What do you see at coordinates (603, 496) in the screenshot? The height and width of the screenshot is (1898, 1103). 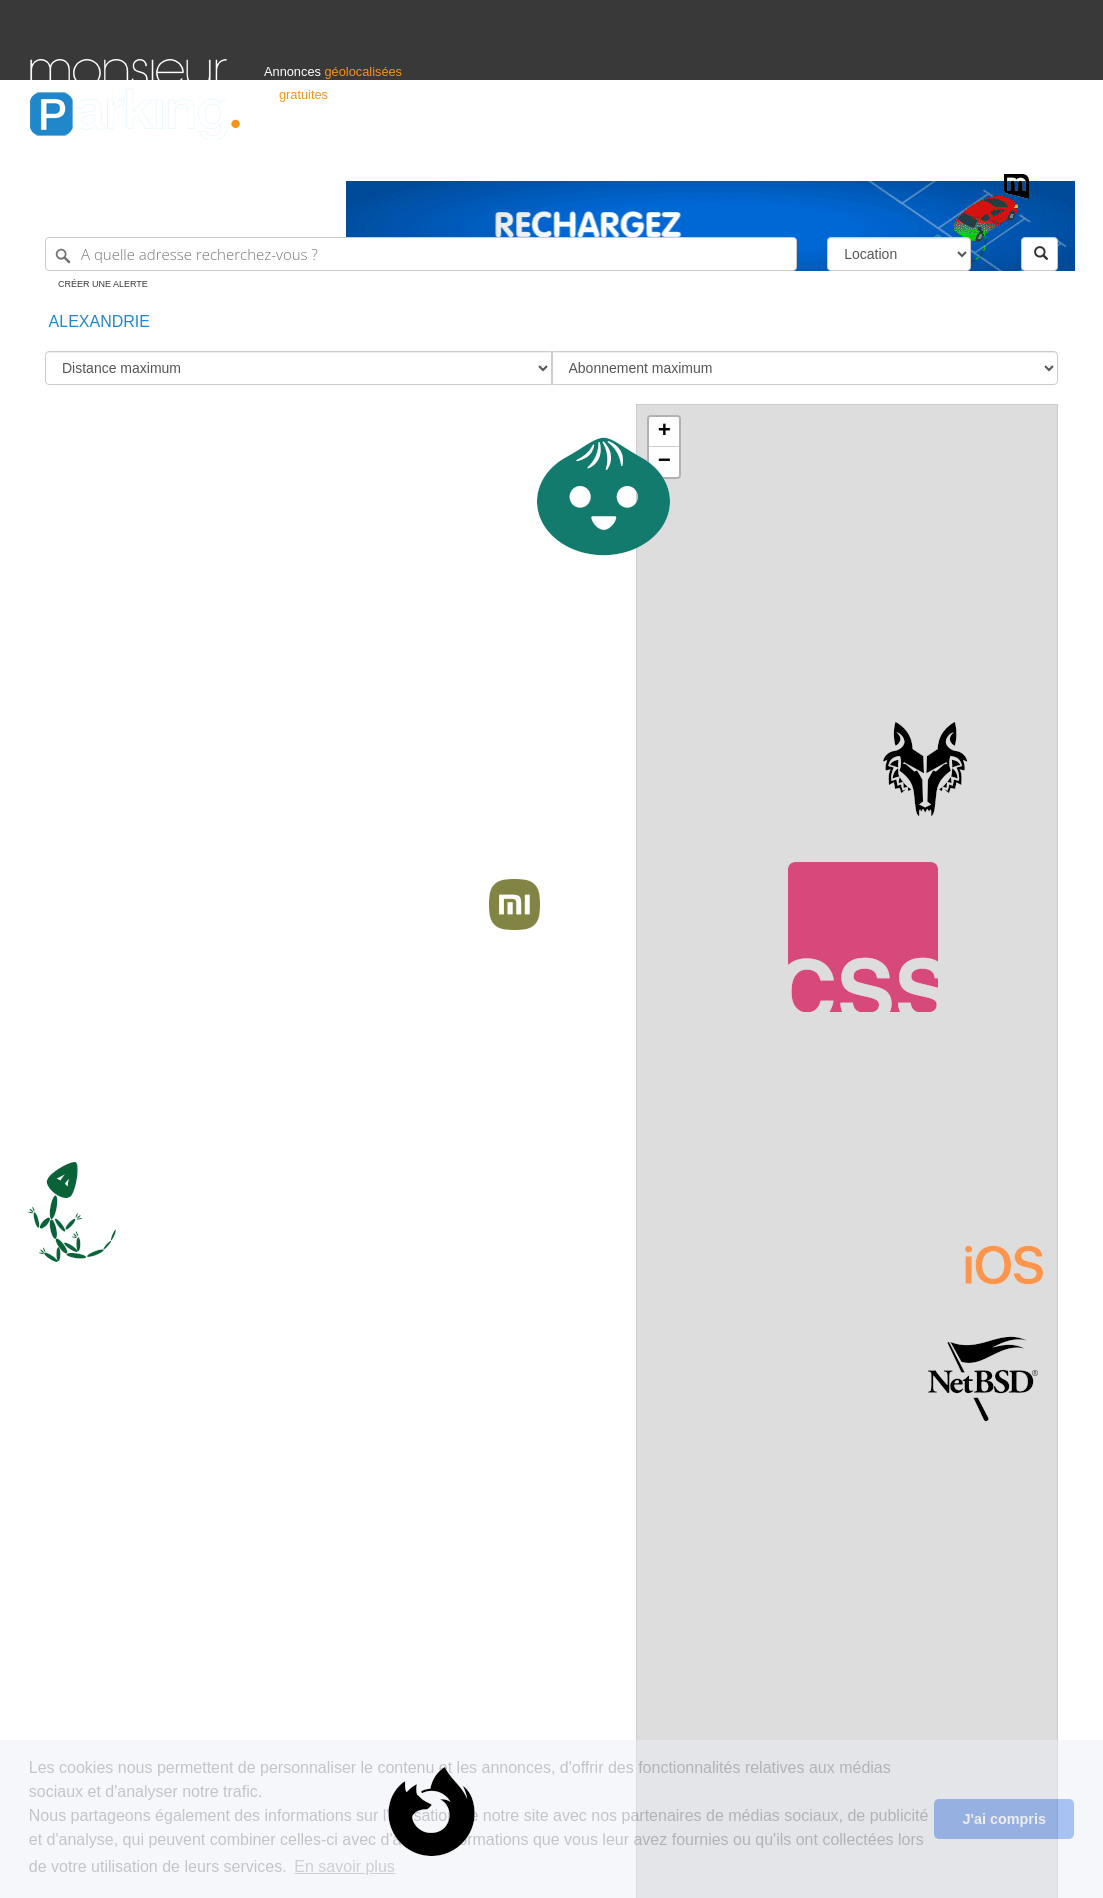 I see `indicates a project using the bun javascript runtime` at bounding box center [603, 496].